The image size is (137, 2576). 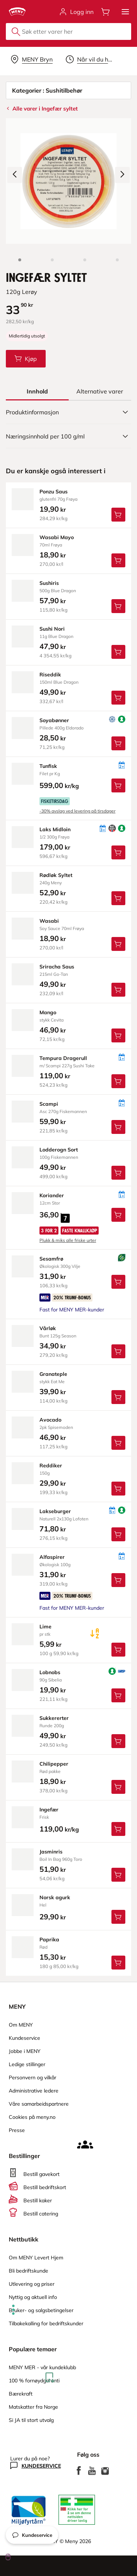 What do you see at coordinates (49, 2377) in the screenshot?
I see `download content to tablet` at bounding box center [49, 2377].